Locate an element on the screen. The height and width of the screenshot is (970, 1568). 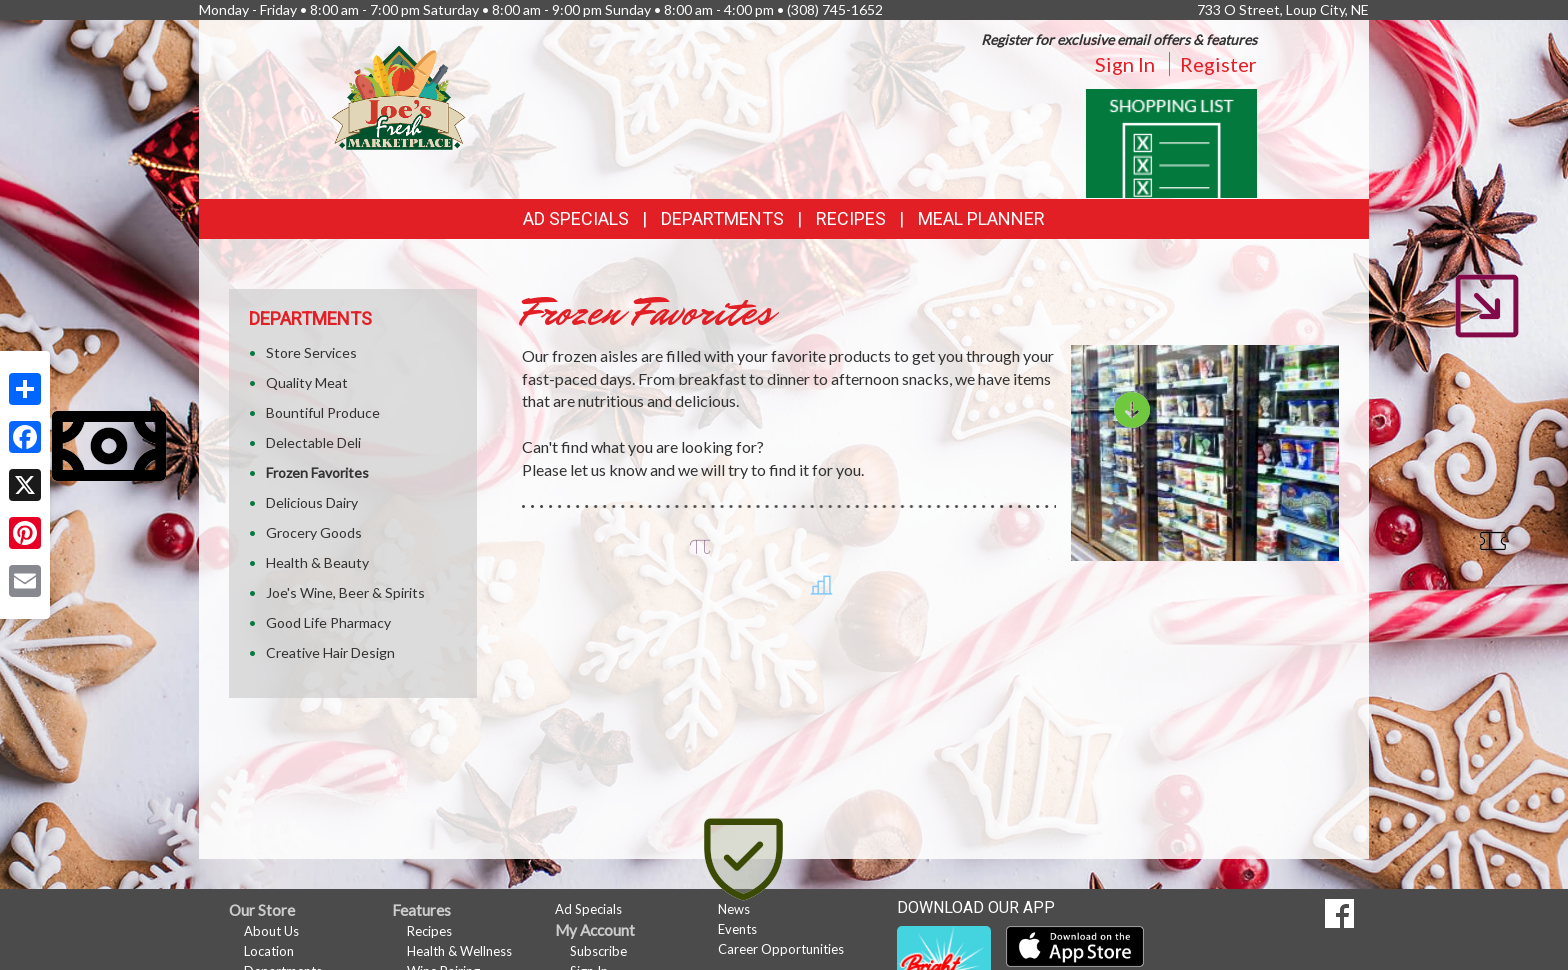
indicates verified or secure status is located at coordinates (743, 854).